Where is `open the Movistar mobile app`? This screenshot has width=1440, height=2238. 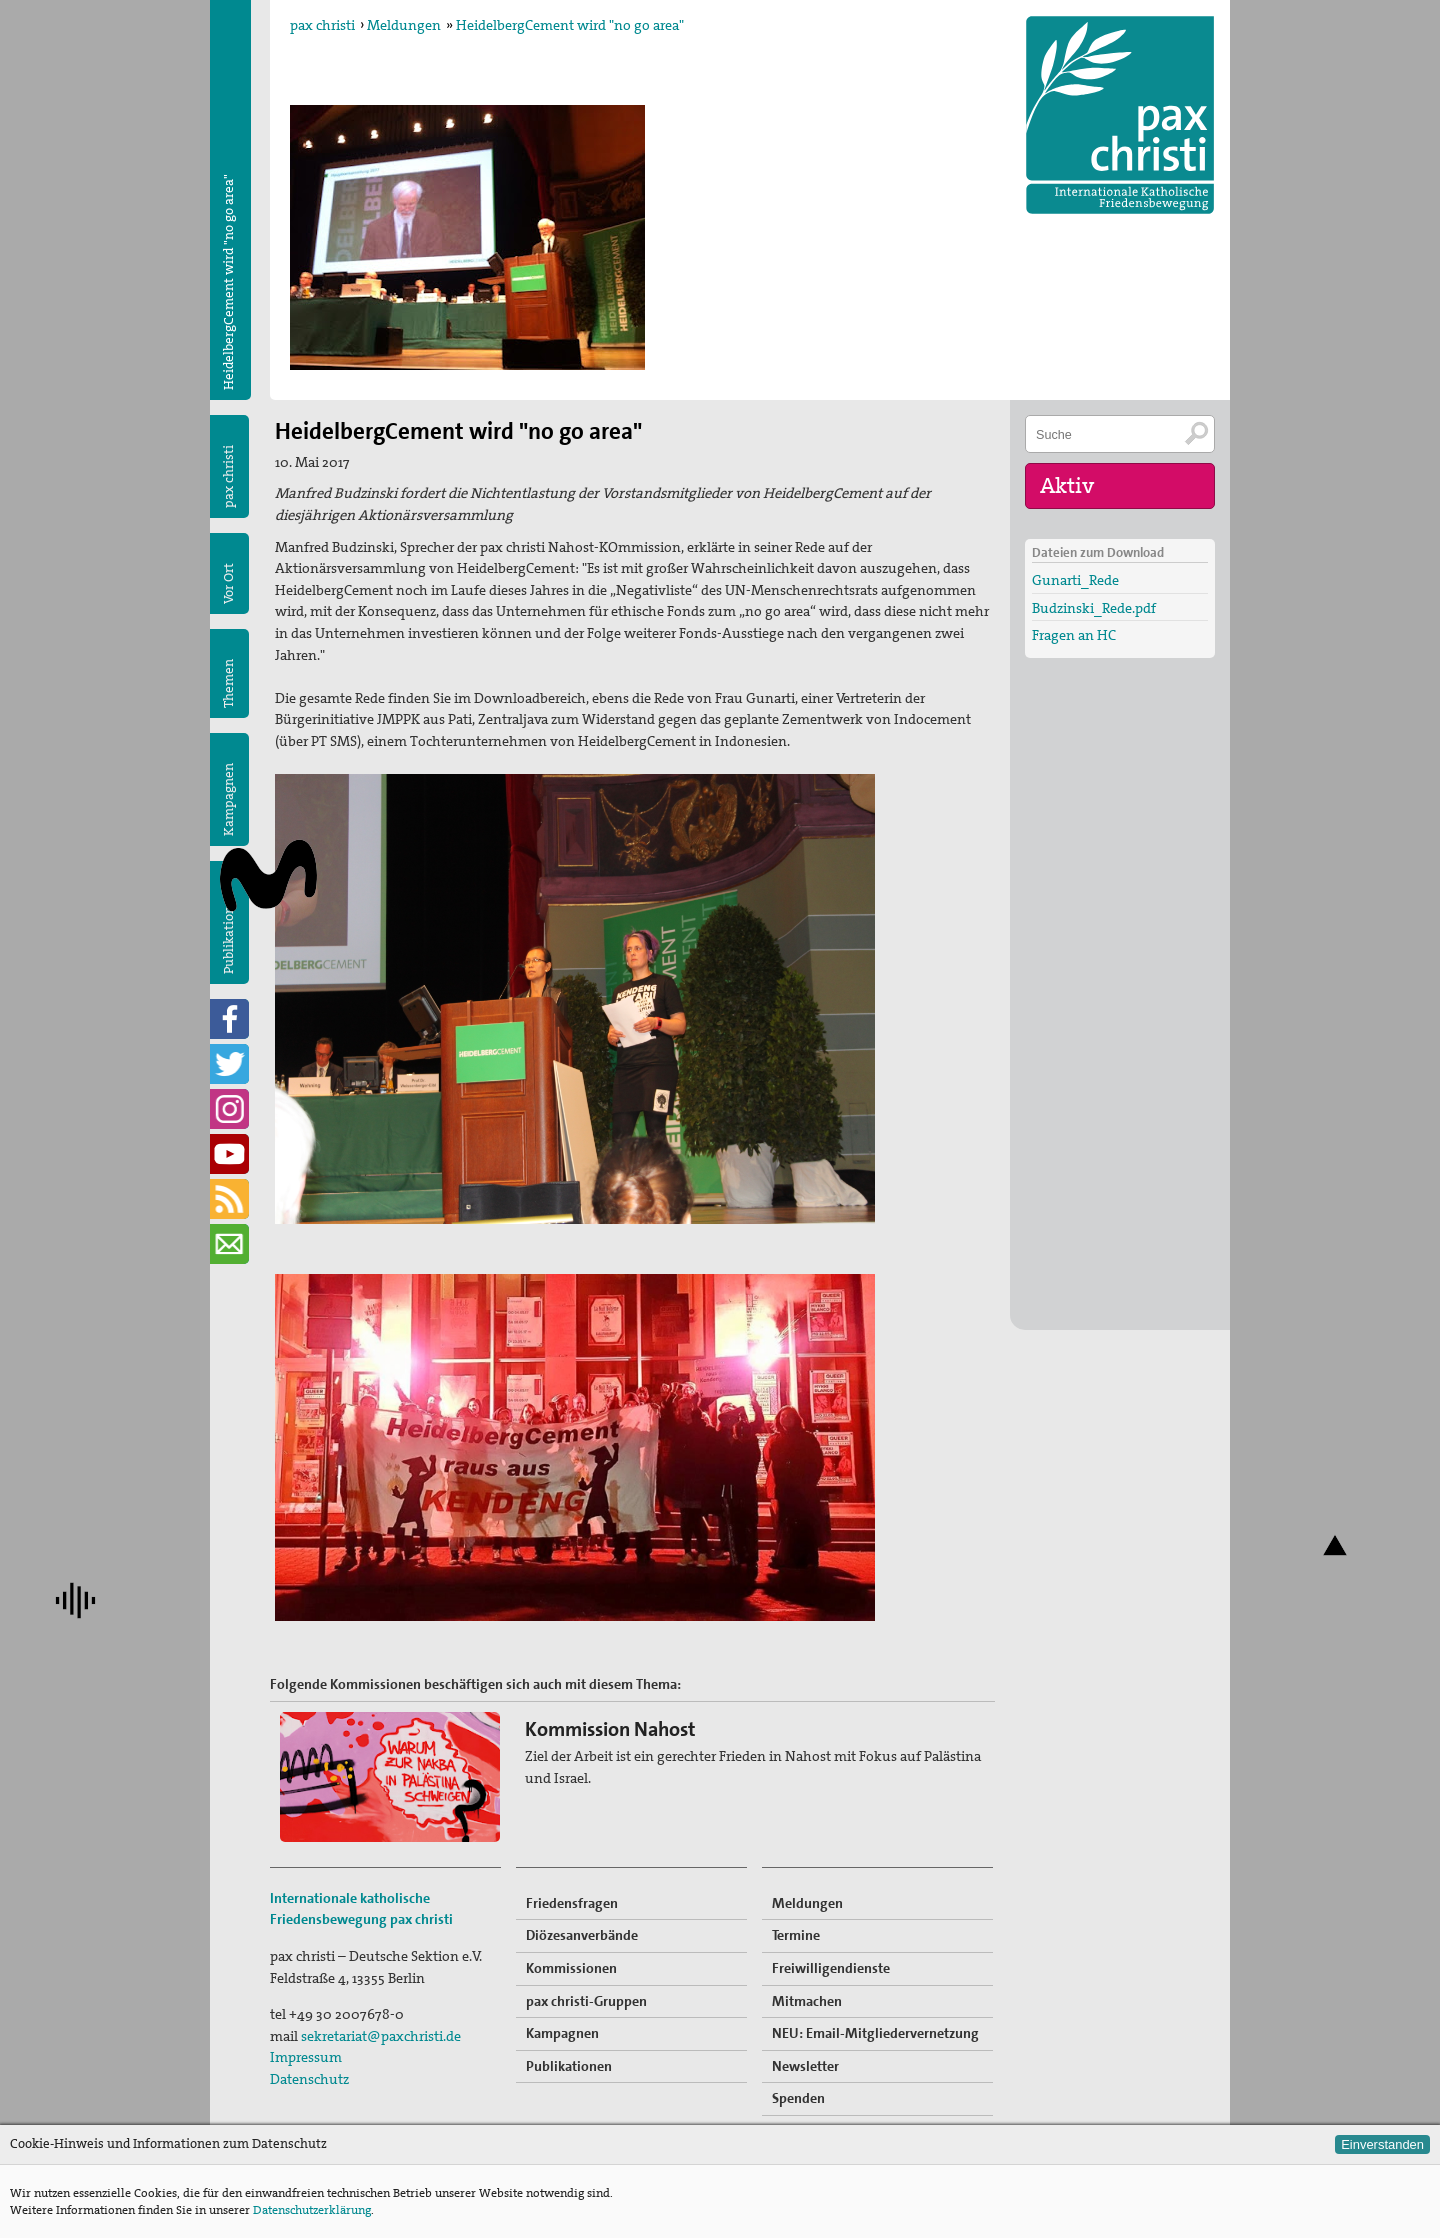
open the Movistar mobile app is located at coordinates (268, 875).